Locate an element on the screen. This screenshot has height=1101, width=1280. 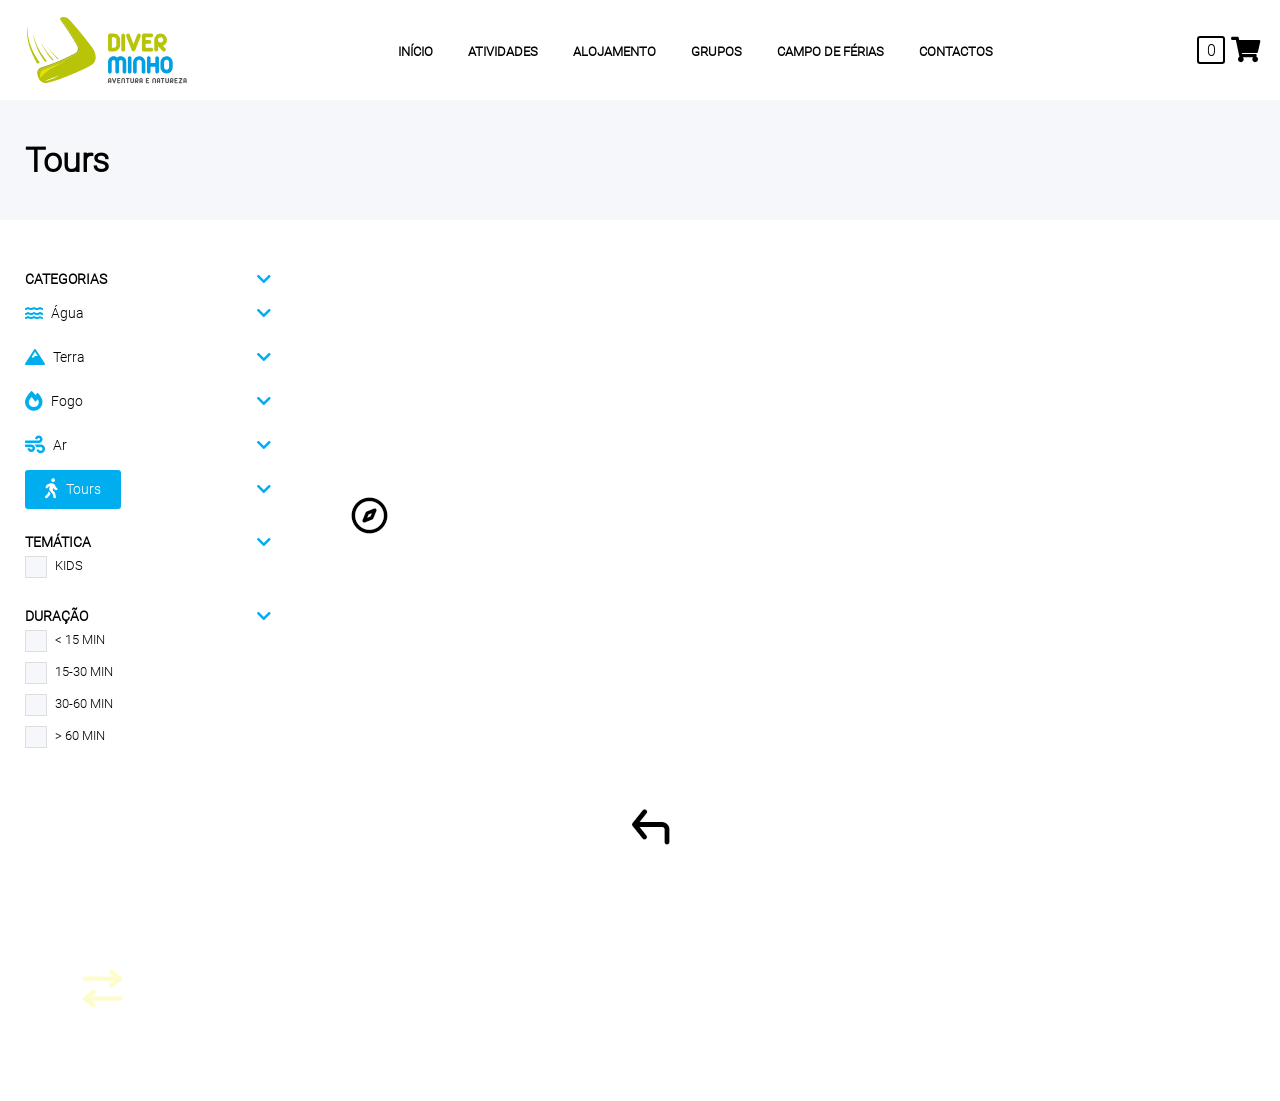
go back to previous screen is located at coordinates (652, 827).